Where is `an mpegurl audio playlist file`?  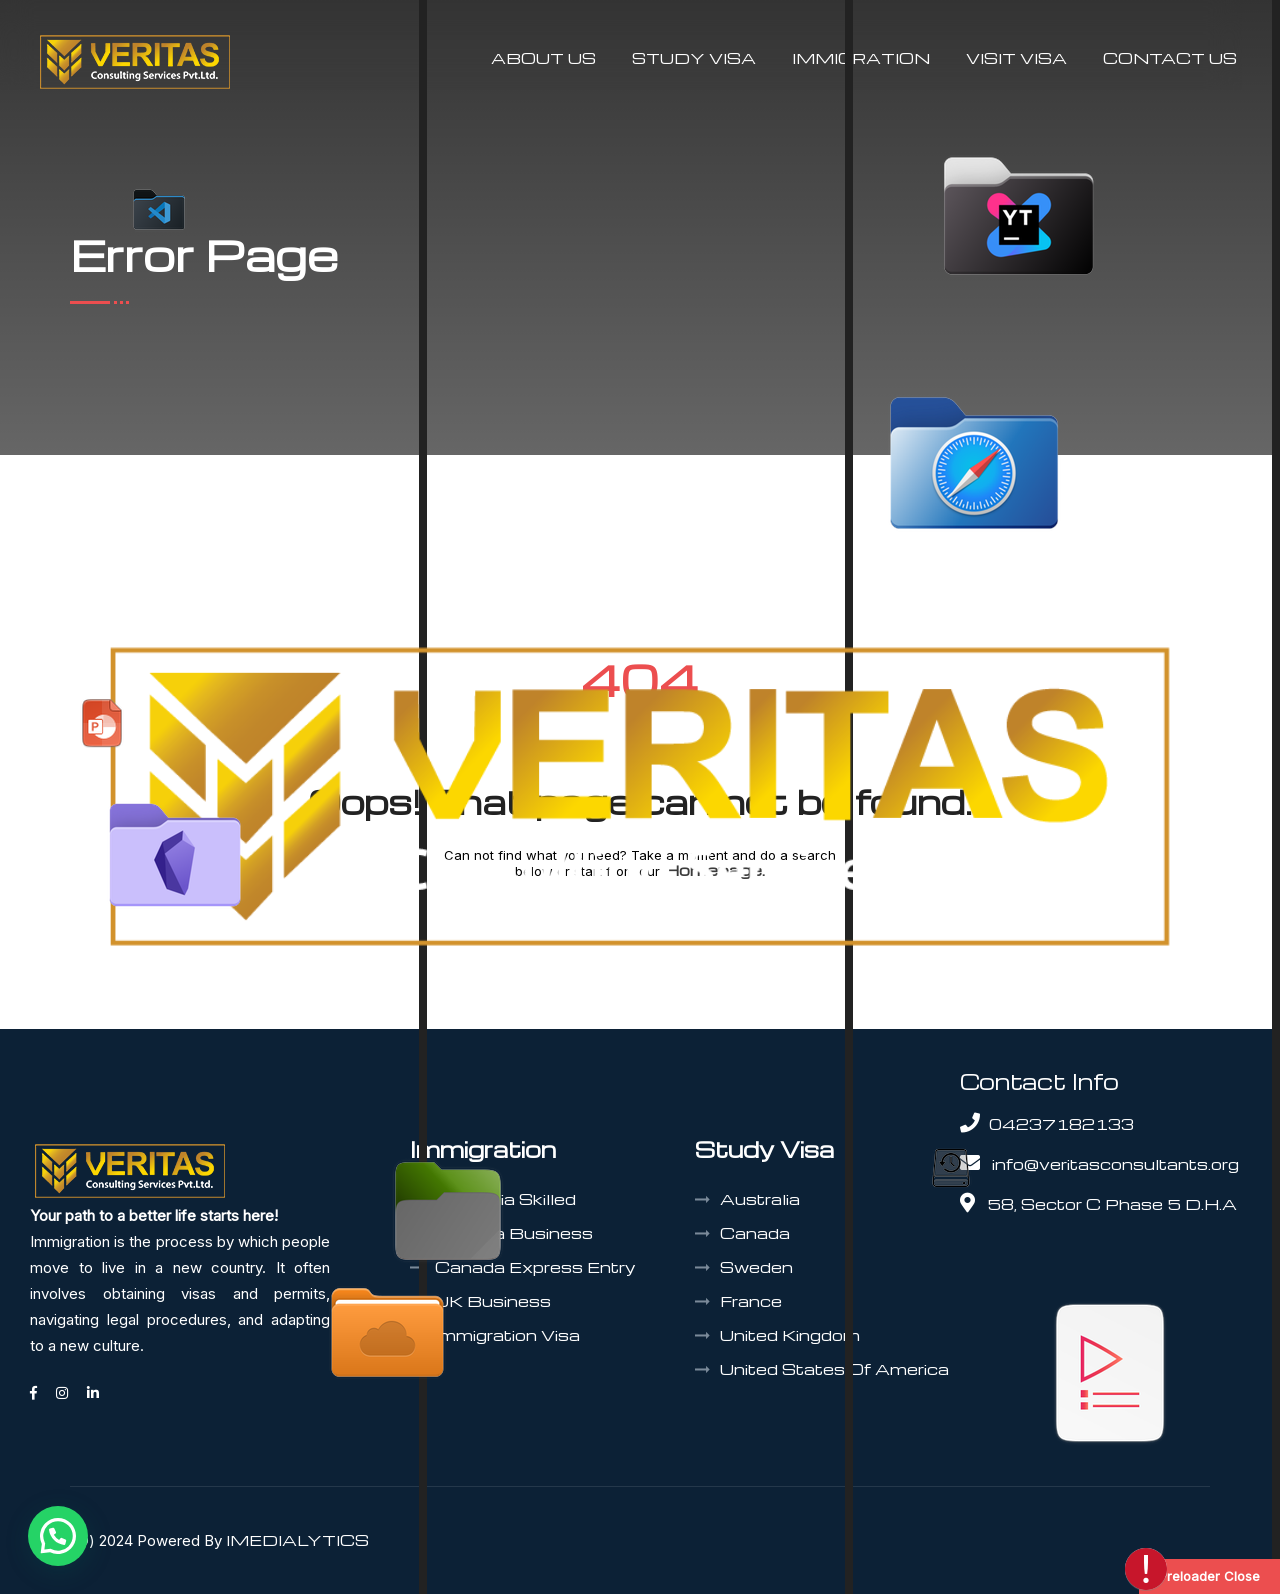 an mpegurl audio playlist file is located at coordinates (1110, 1373).